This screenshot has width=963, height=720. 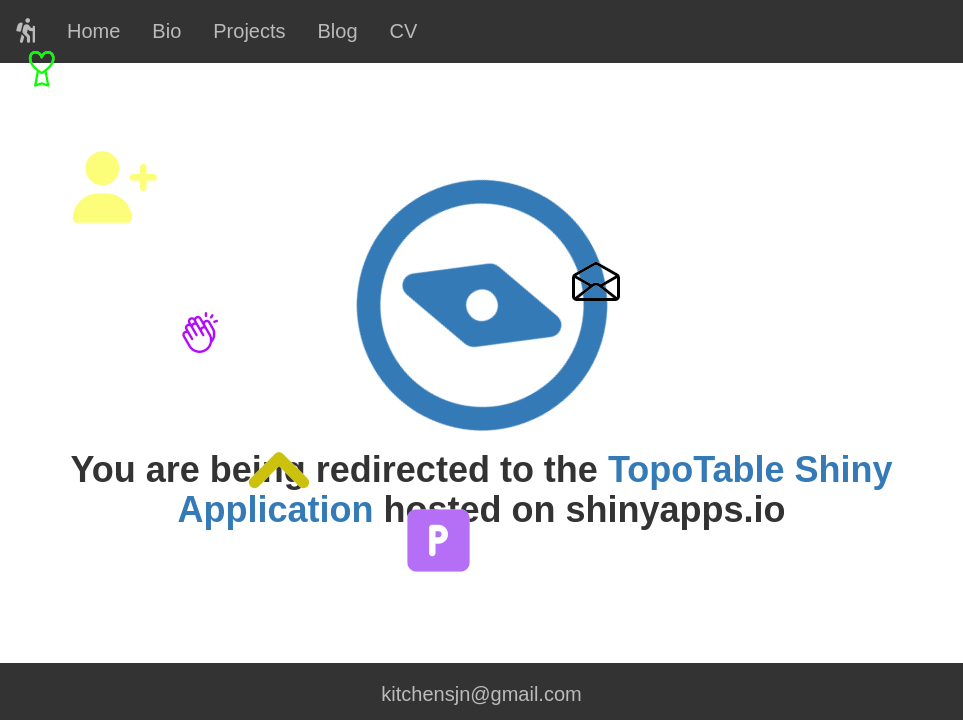 What do you see at coordinates (111, 186) in the screenshot?
I see `add a new user or contact` at bounding box center [111, 186].